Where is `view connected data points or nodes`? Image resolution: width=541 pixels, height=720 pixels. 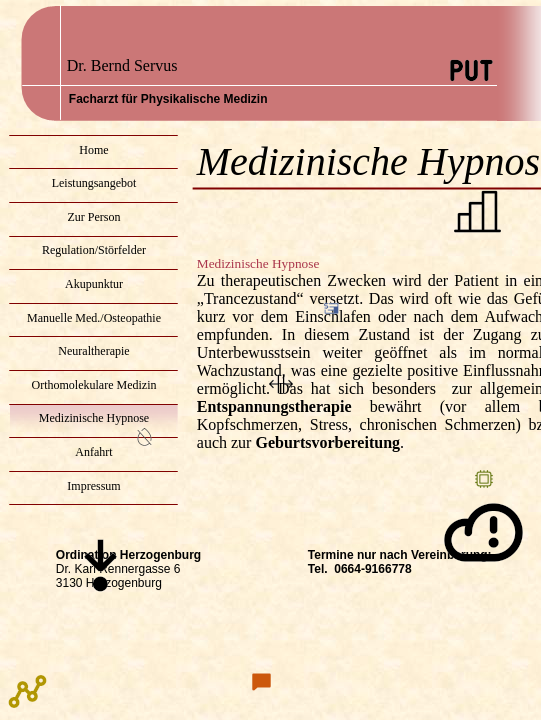
view connected data points or nodes is located at coordinates (27, 691).